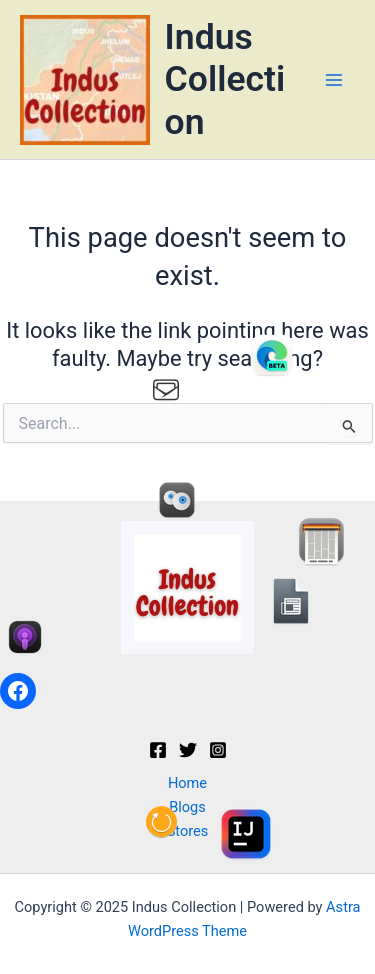 This screenshot has height=974, width=375. Describe the element at coordinates (166, 389) in the screenshot. I see `open the mail app` at that location.